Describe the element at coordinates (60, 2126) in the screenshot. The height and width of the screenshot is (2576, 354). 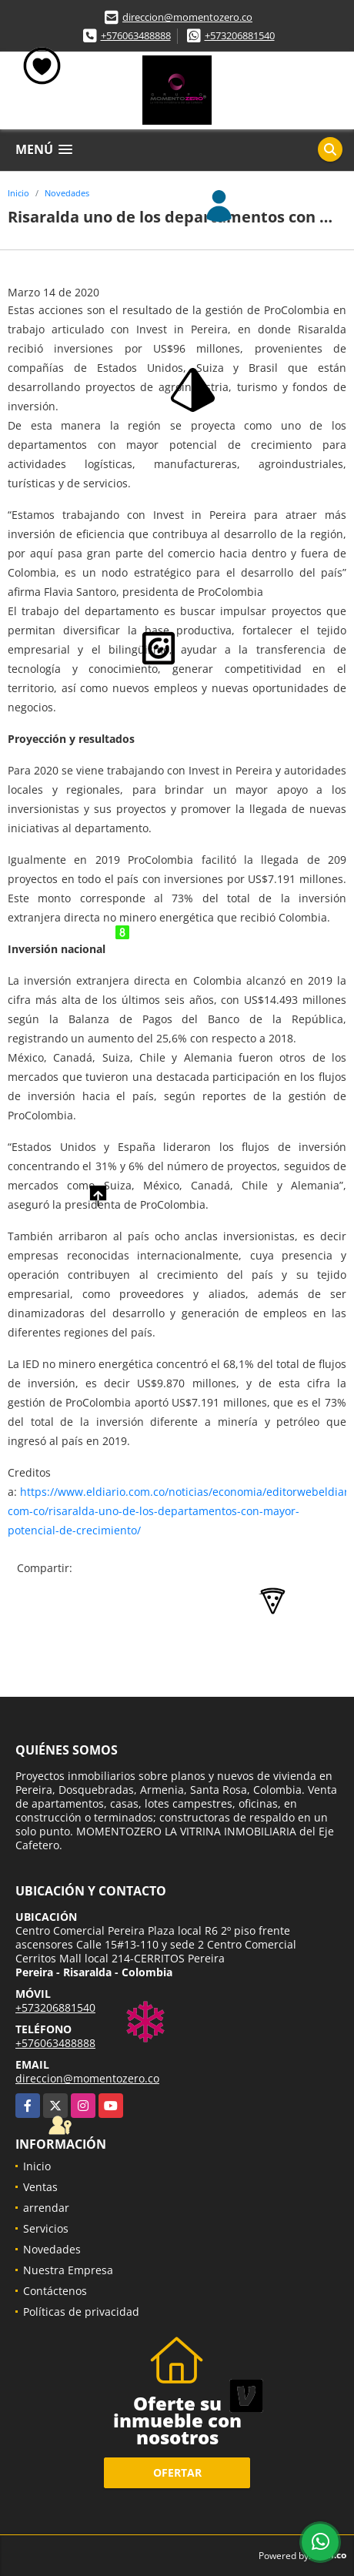
I see `manage passkey authentication for your account` at that location.